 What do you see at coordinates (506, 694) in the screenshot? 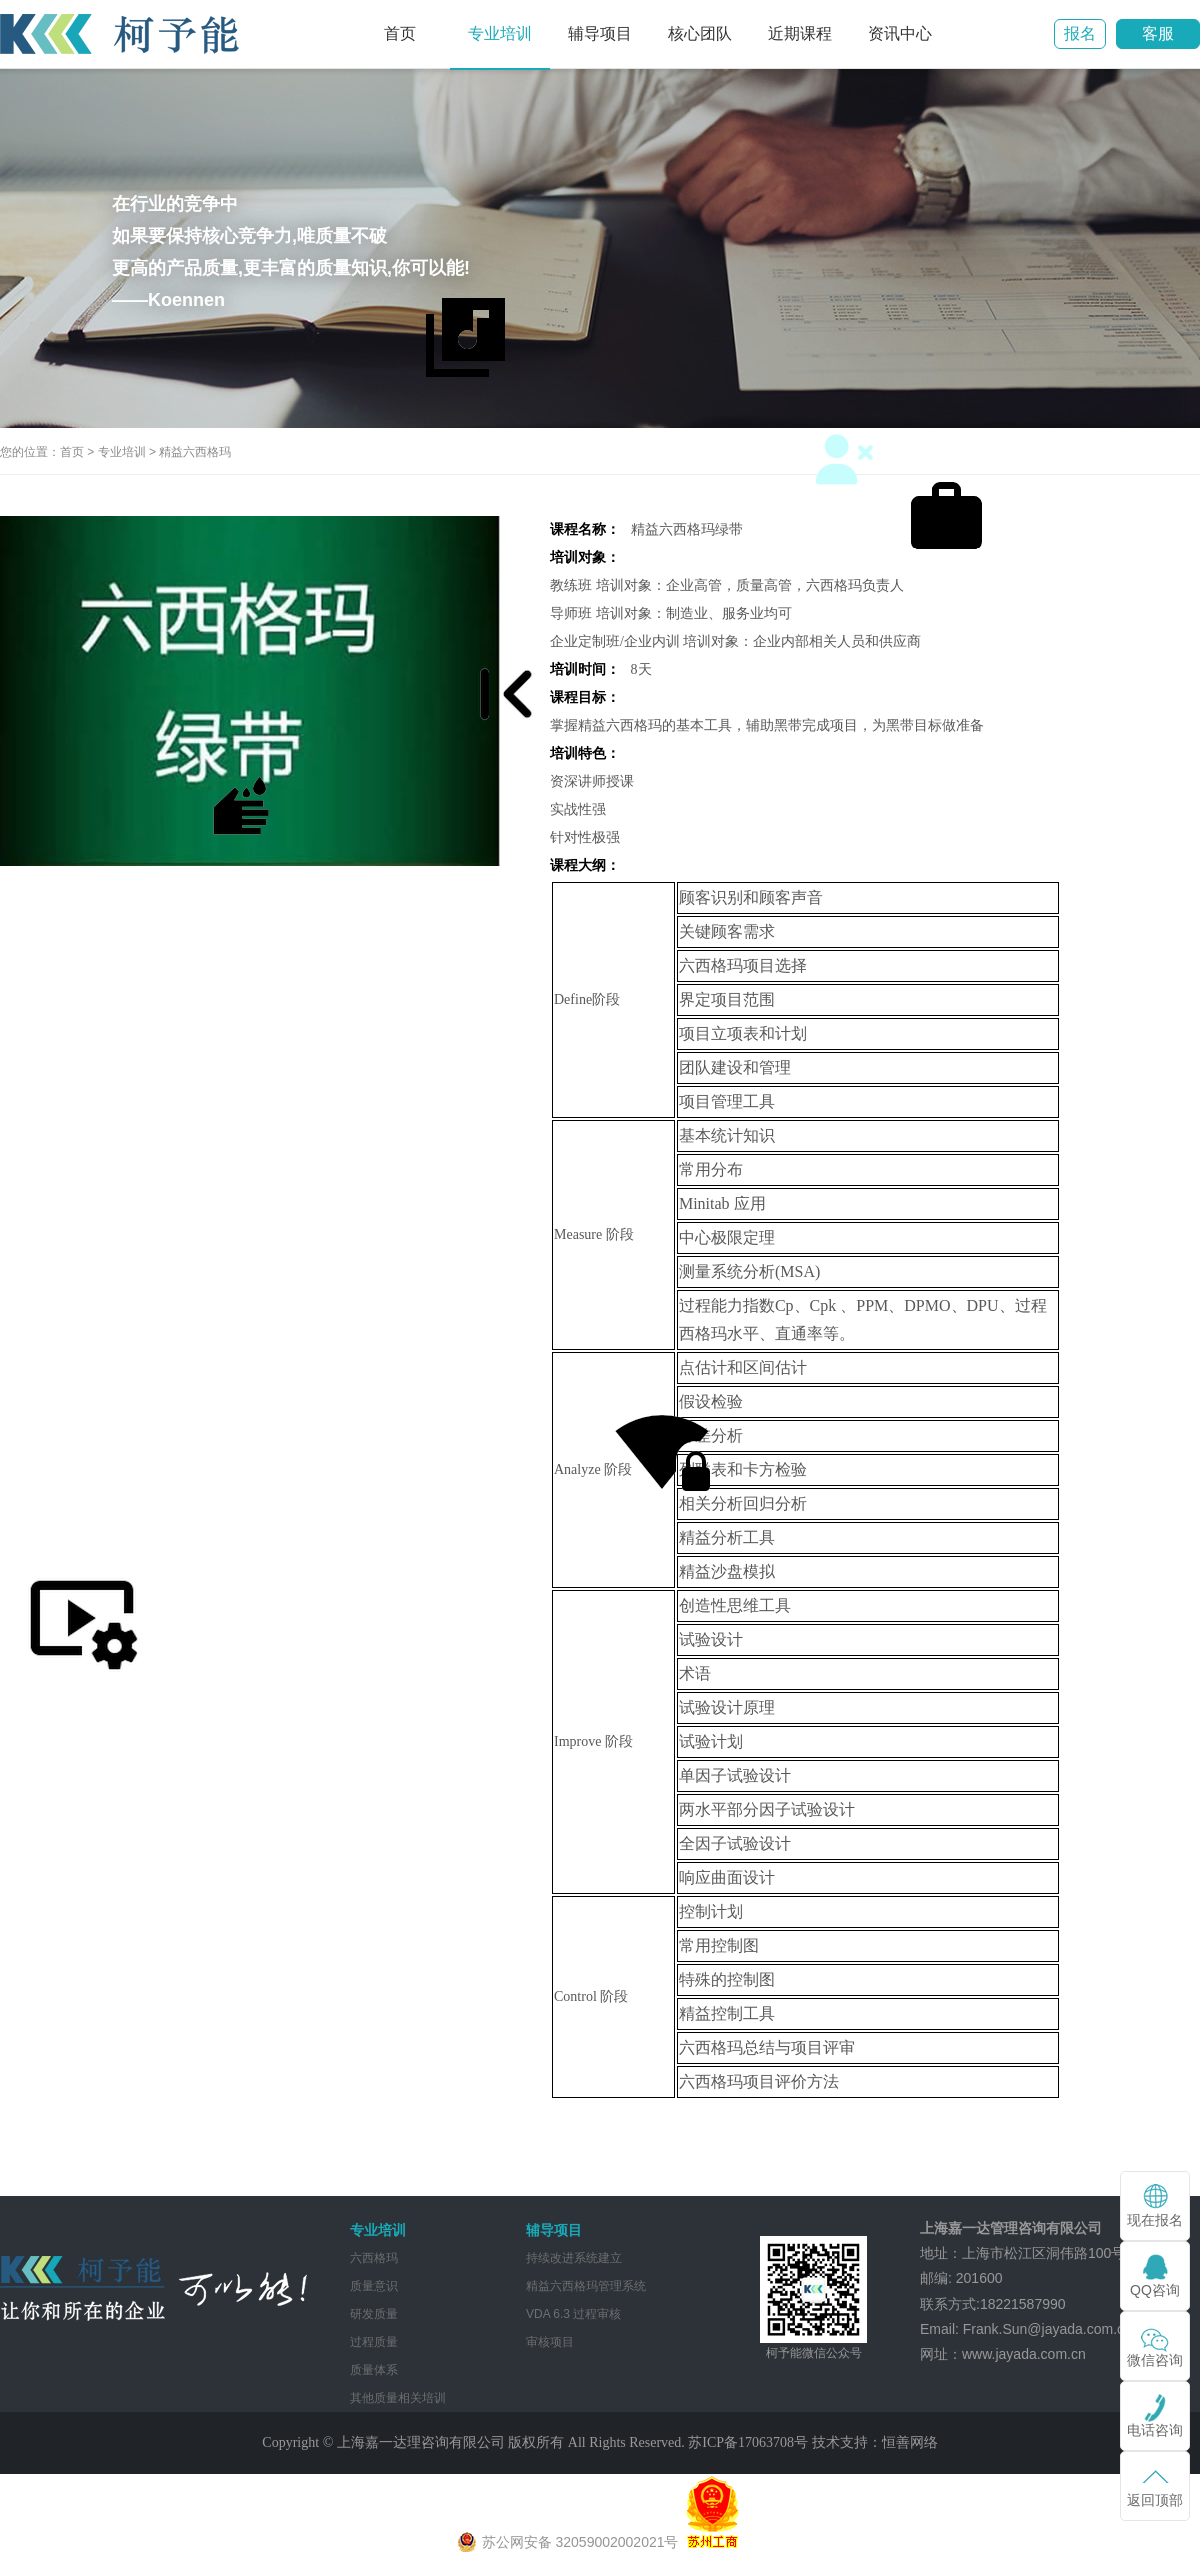
I see `go to first page` at bounding box center [506, 694].